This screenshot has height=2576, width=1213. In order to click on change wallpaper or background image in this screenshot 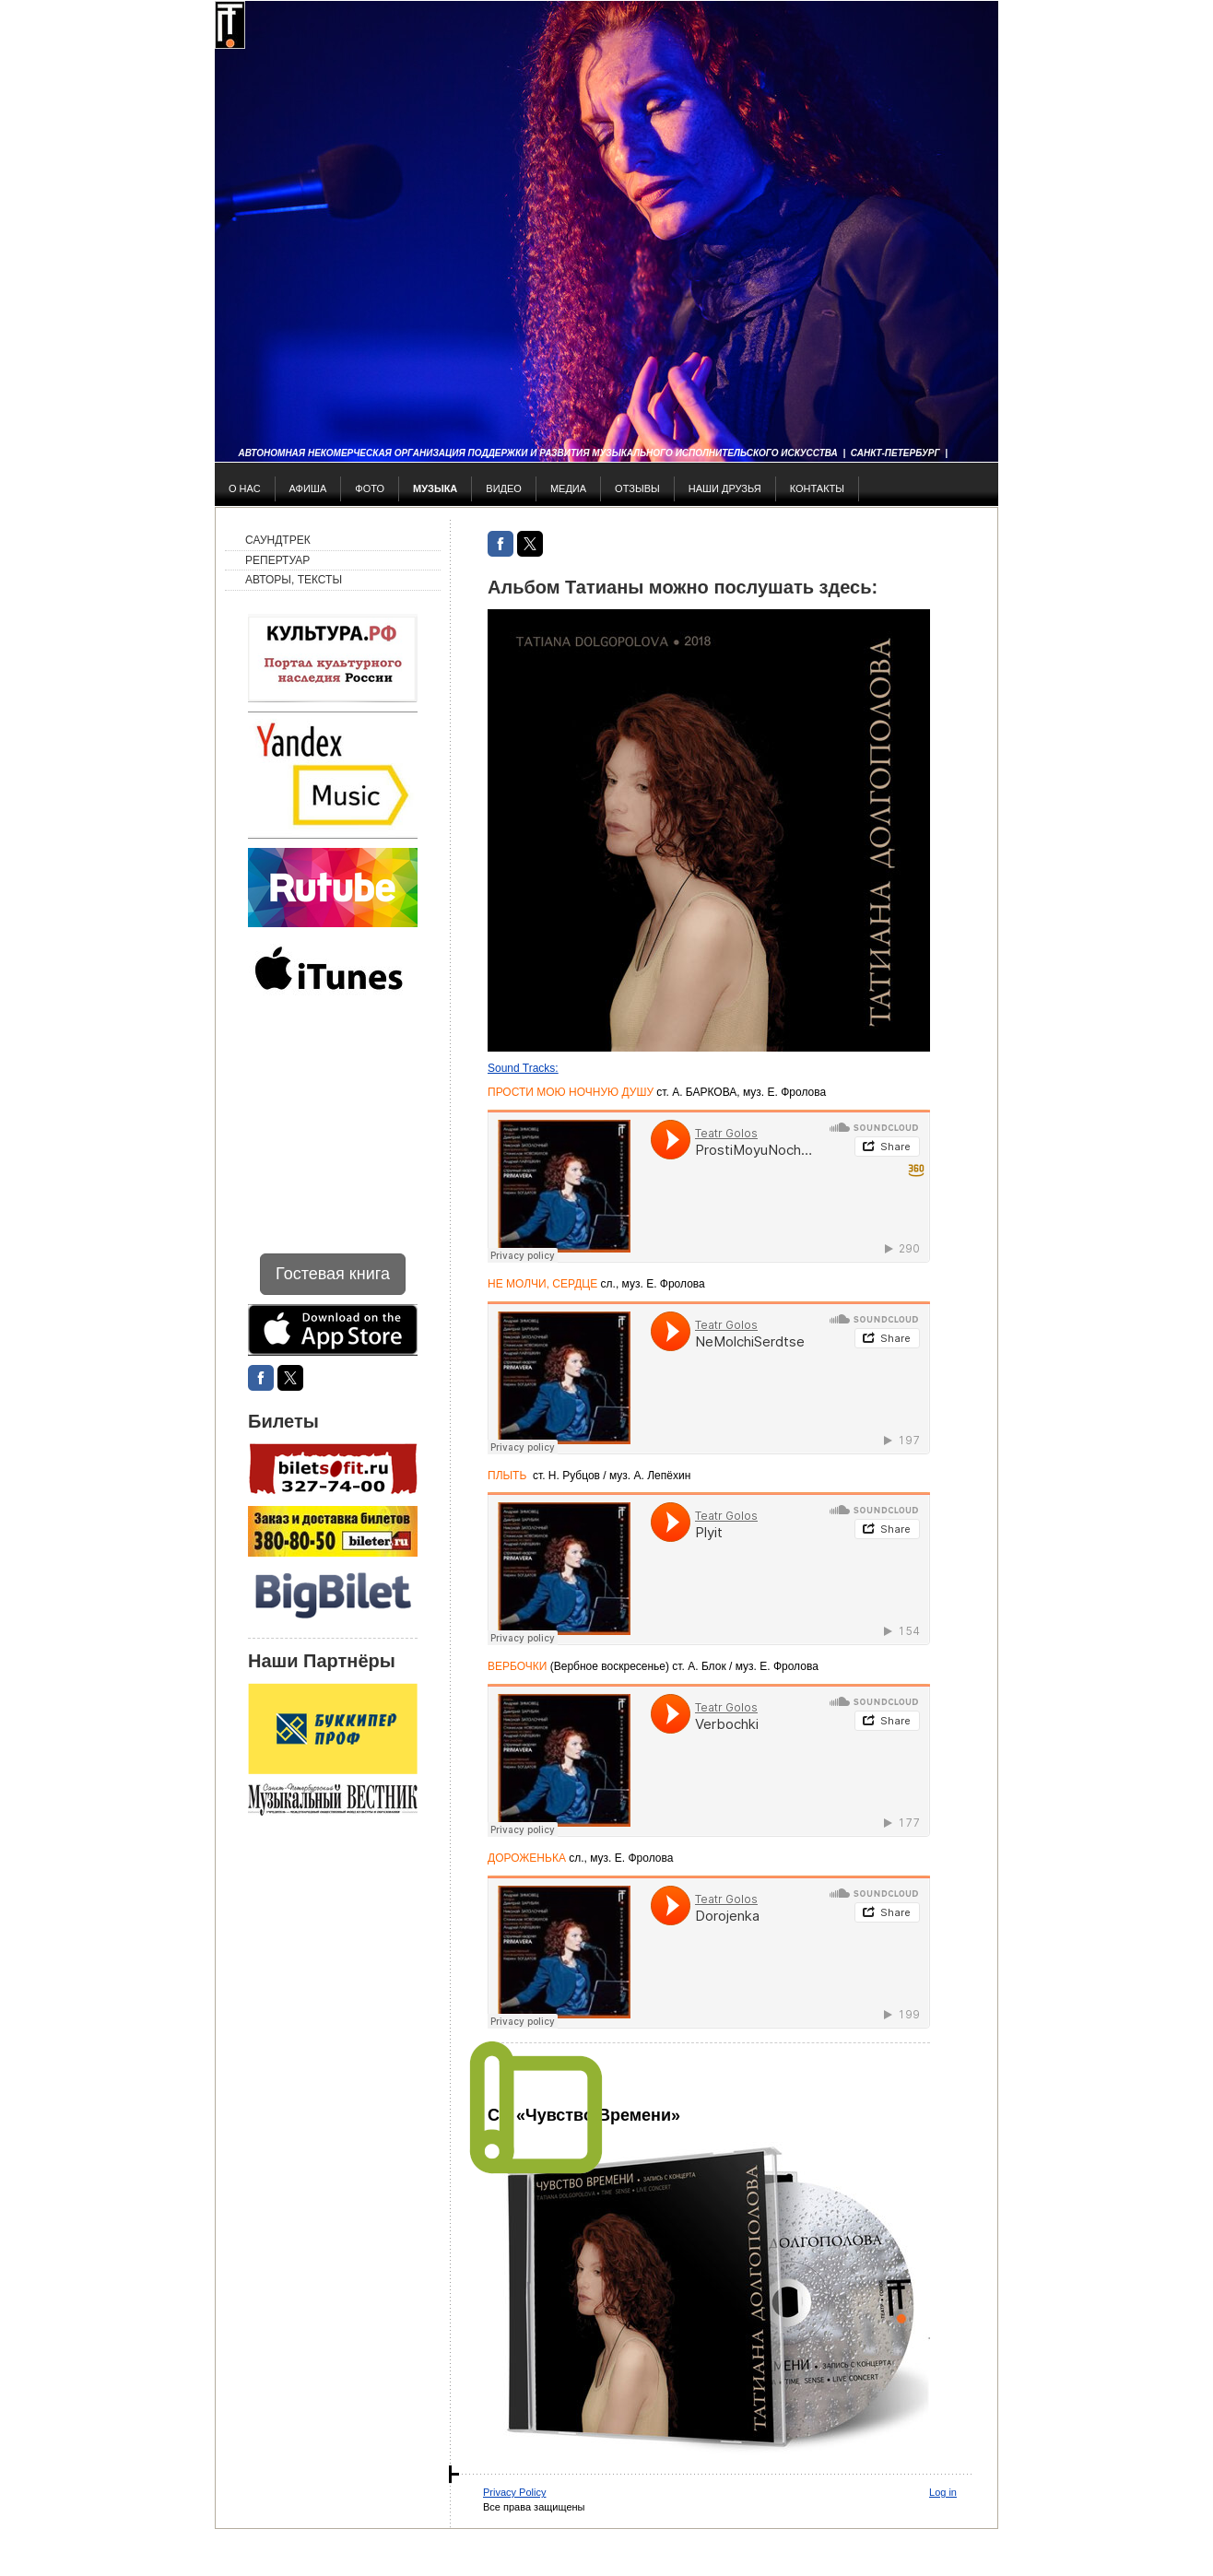, I will do `click(536, 2107)`.